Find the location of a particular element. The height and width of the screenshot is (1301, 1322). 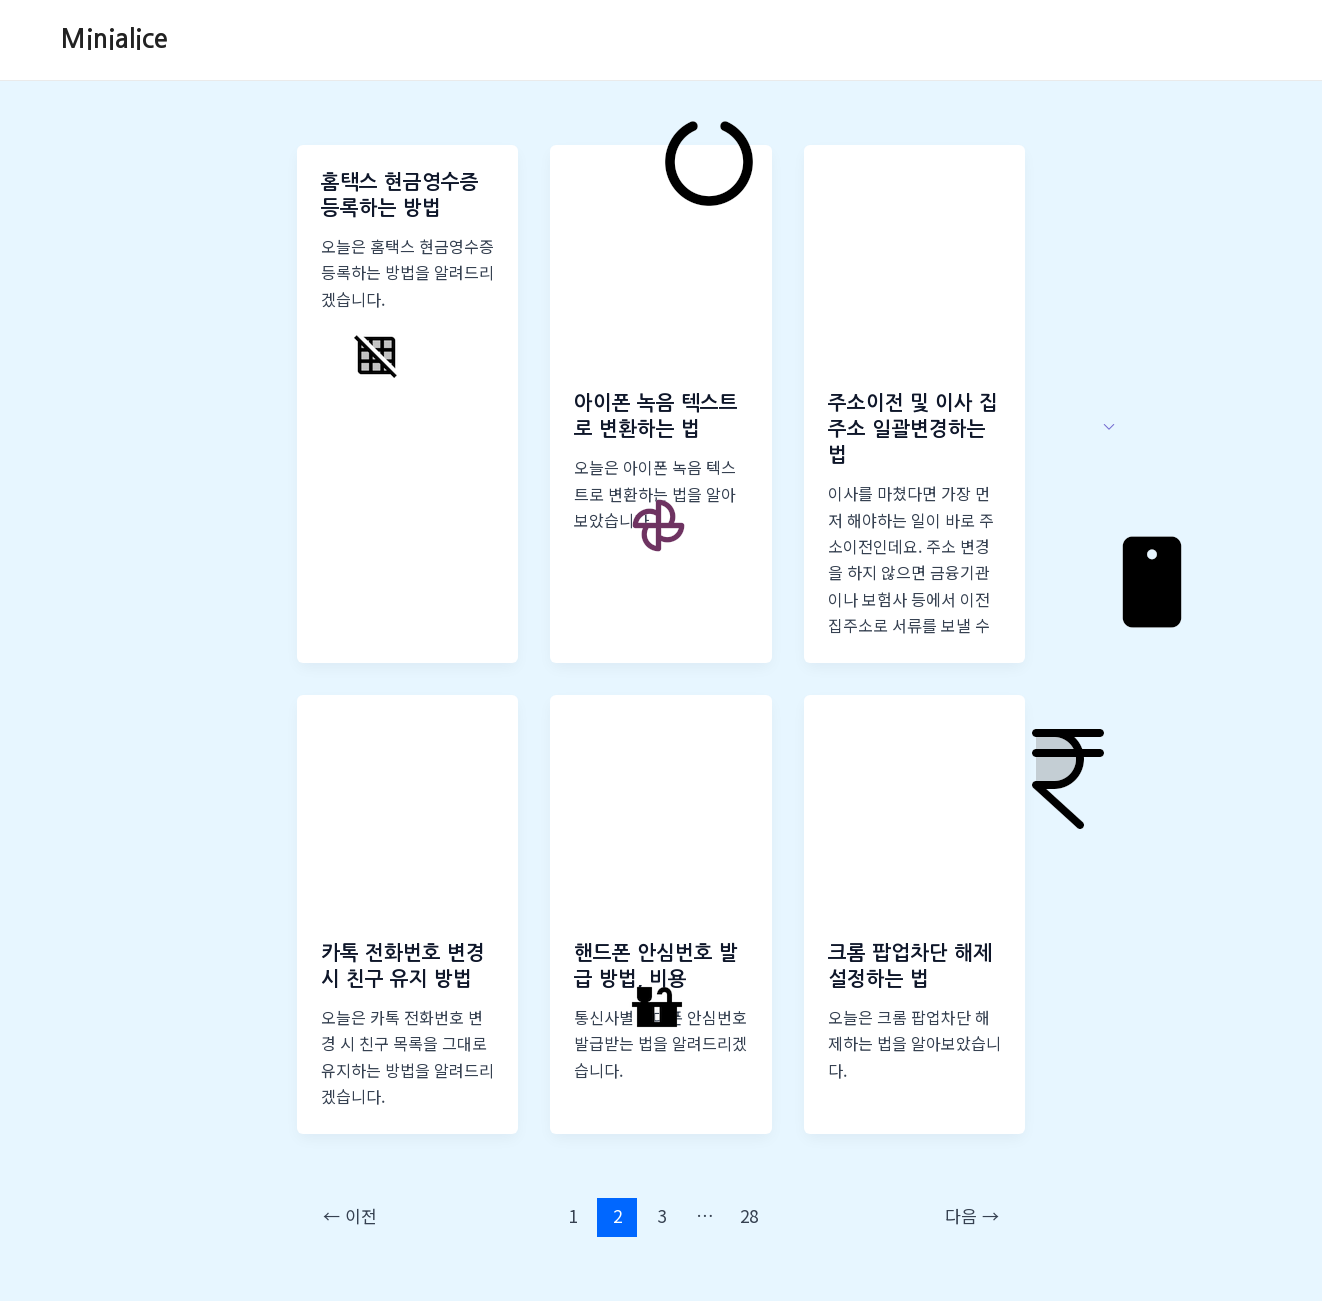

open google photos app is located at coordinates (658, 525).